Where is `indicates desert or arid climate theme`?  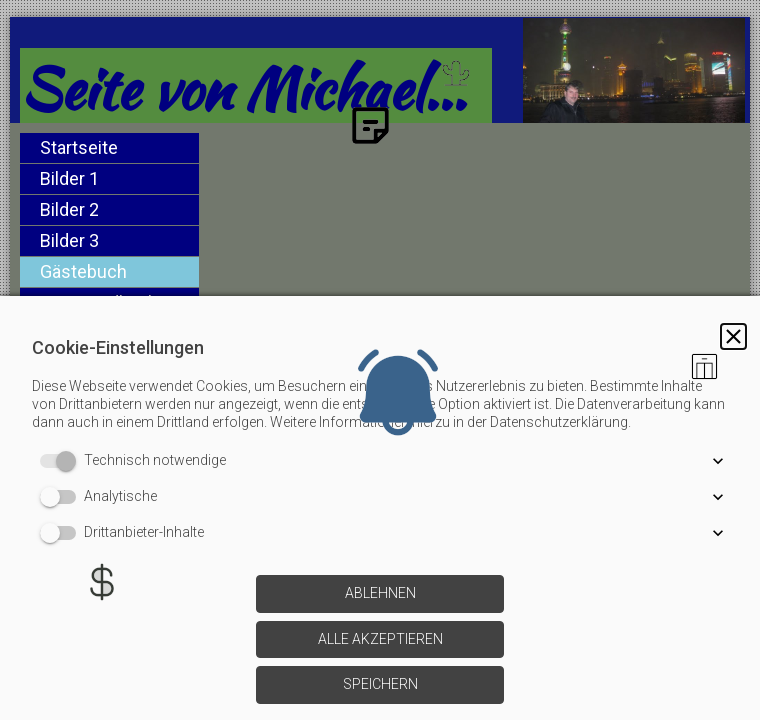 indicates desert or arid climate theme is located at coordinates (456, 74).